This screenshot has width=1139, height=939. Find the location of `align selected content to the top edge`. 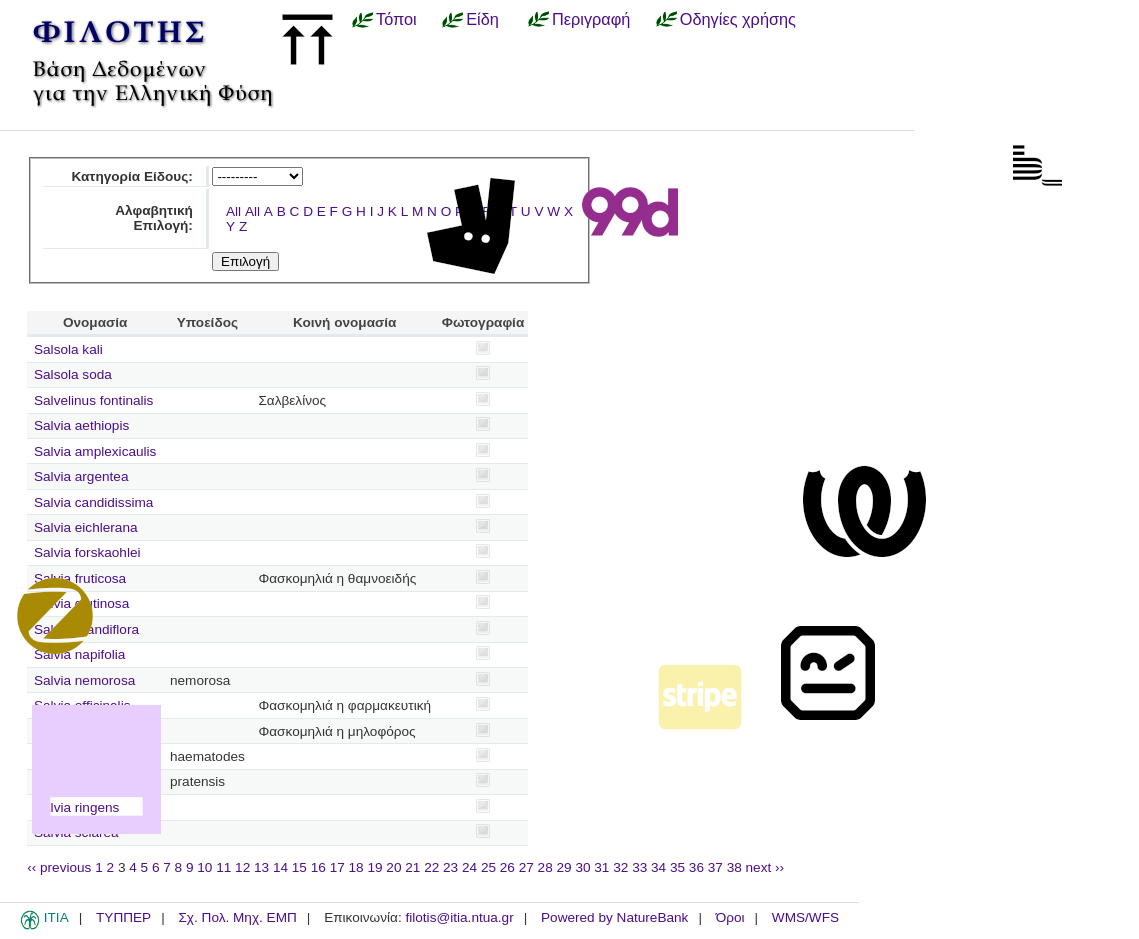

align selected content to the top edge is located at coordinates (307, 39).